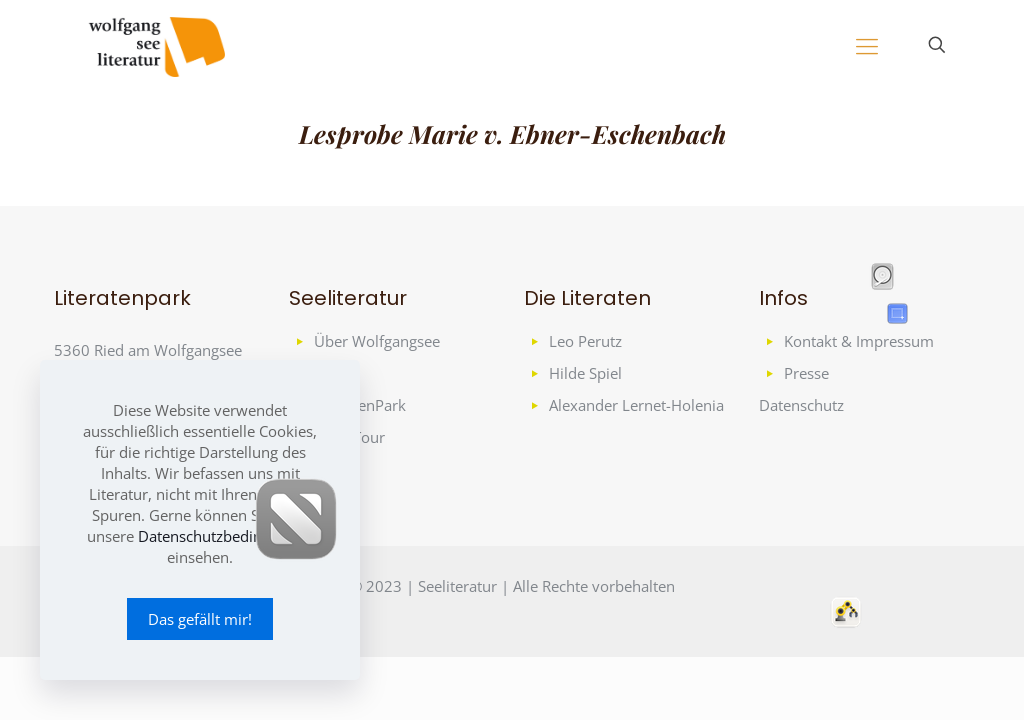 The height and width of the screenshot is (720, 1024). Describe the element at coordinates (882, 276) in the screenshot. I see `open the disk management utility` at that location.